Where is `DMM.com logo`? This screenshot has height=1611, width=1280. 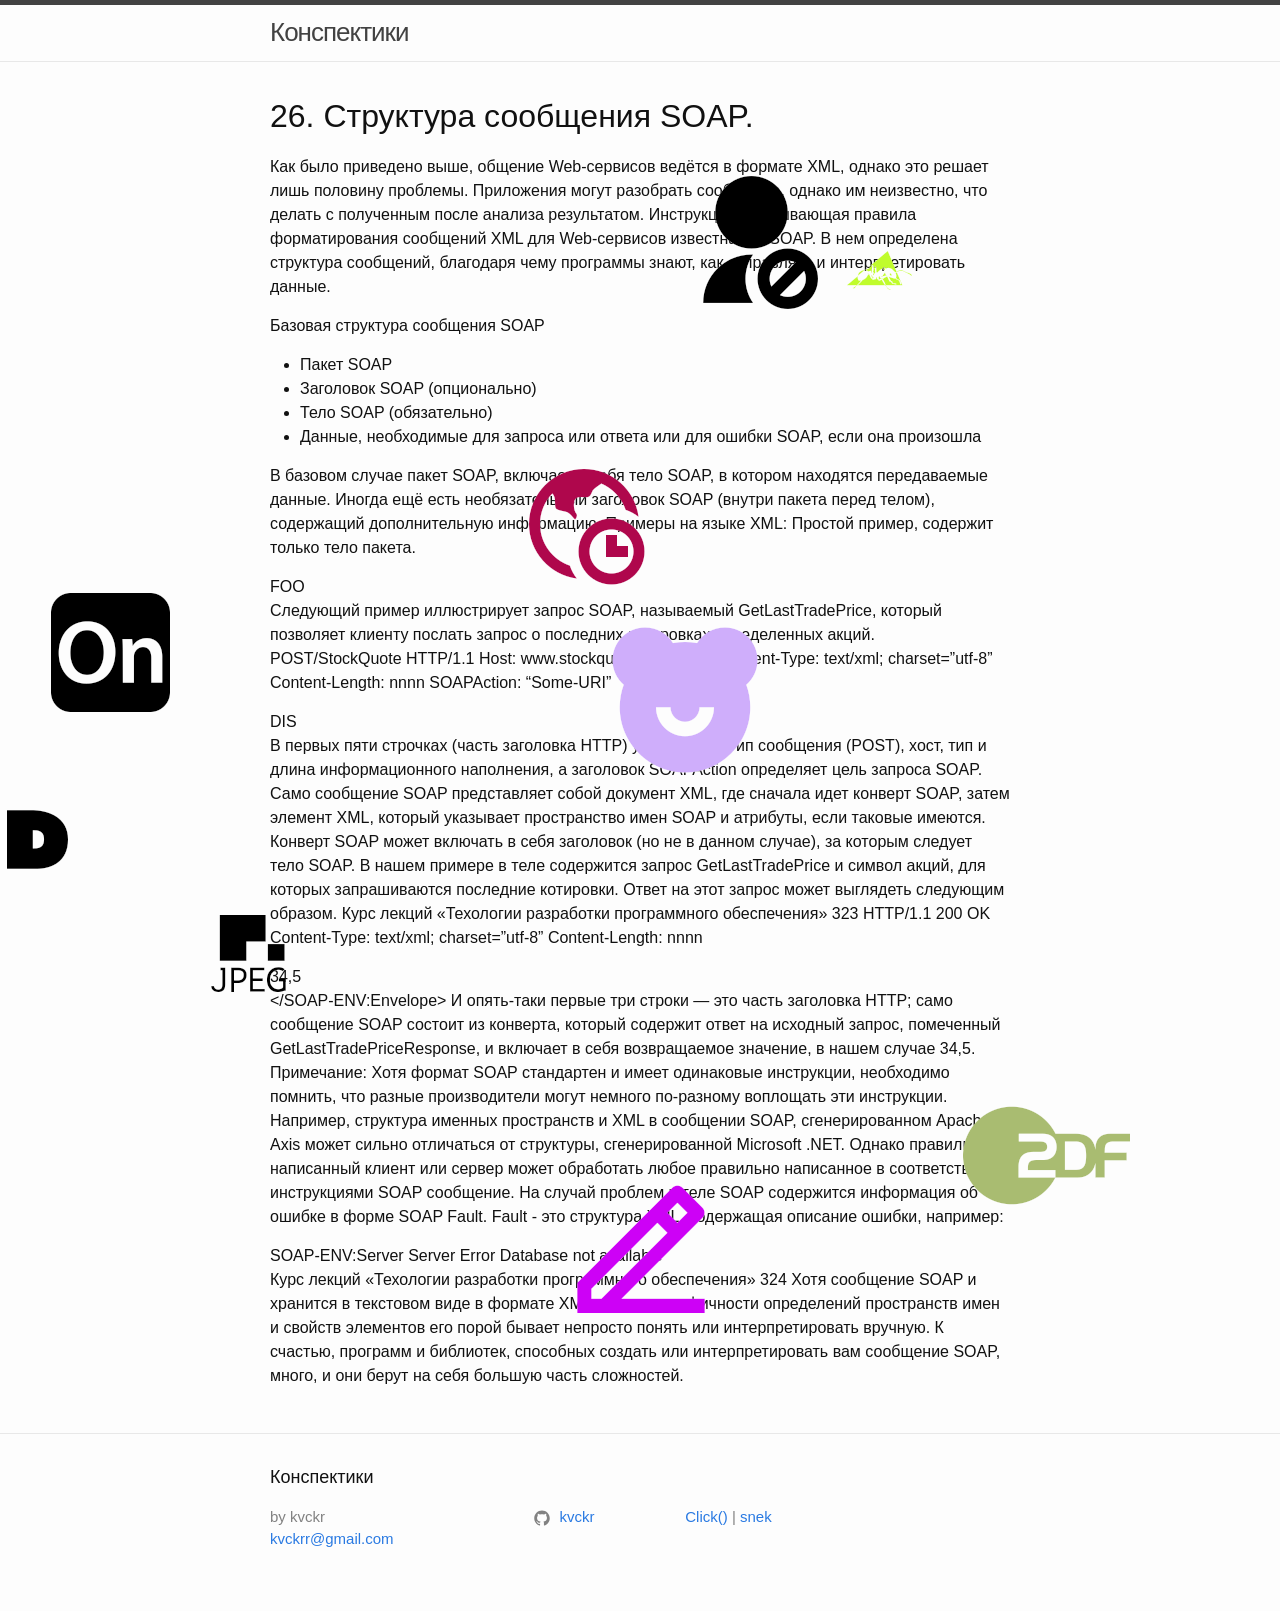 DMM.com logo is located at coordinates (37, 839).